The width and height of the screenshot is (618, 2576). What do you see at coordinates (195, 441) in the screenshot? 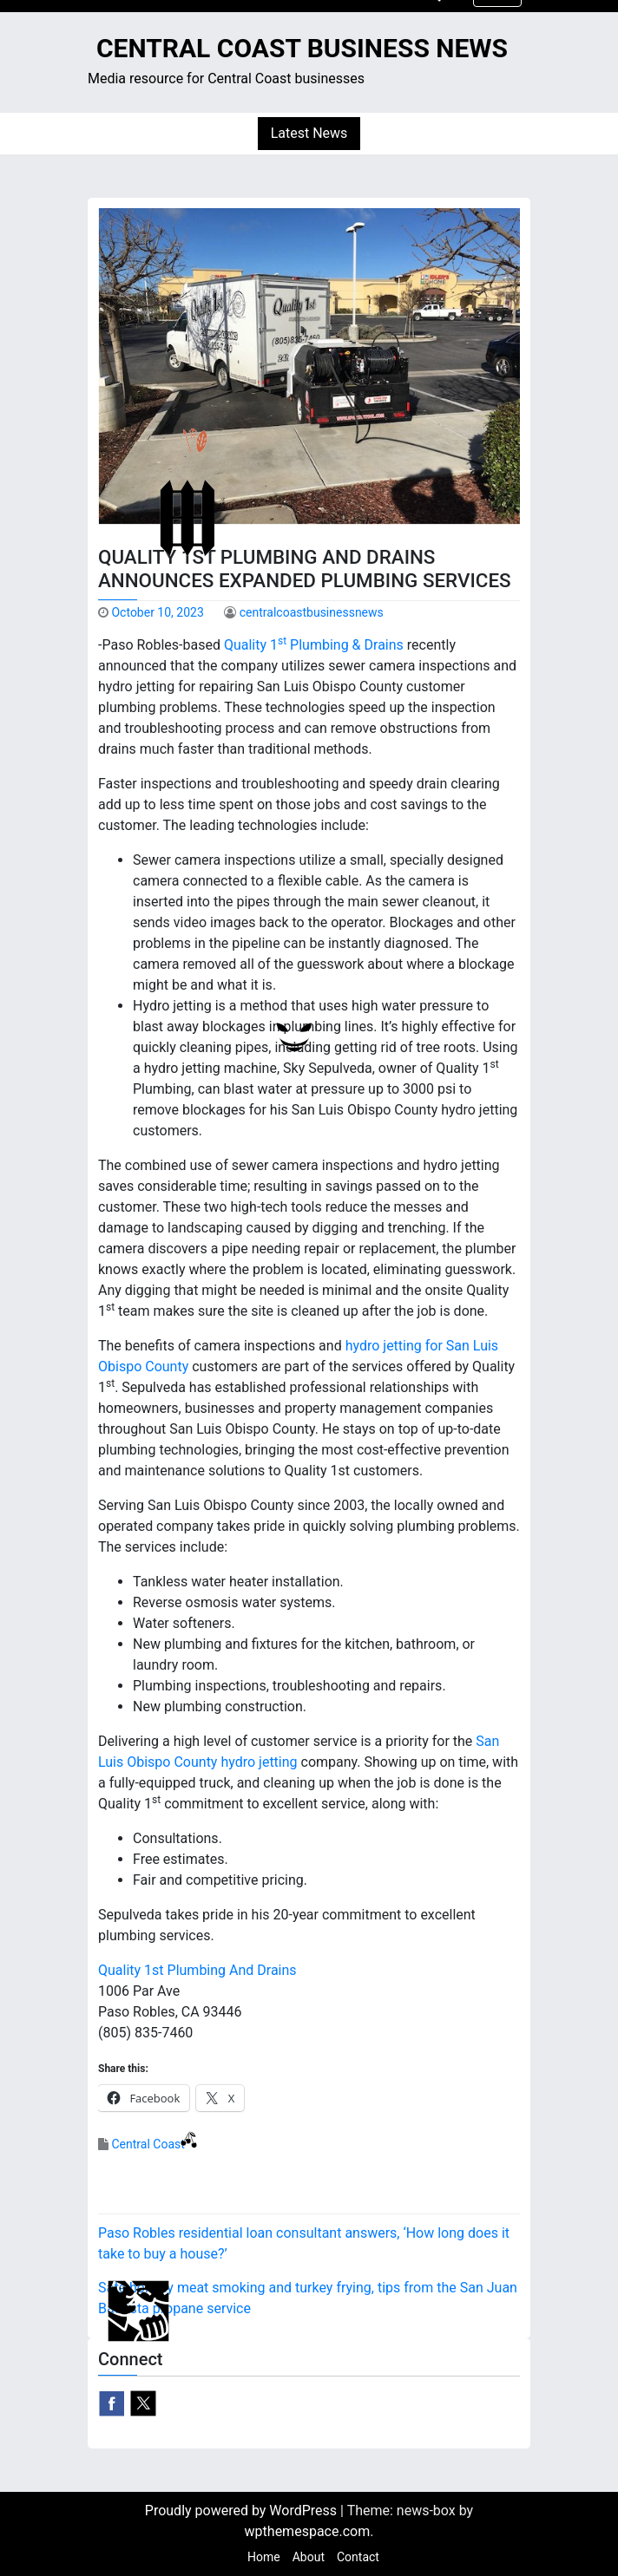
I see `access tribal or primitive gear category` at bounding box center [195, 441].